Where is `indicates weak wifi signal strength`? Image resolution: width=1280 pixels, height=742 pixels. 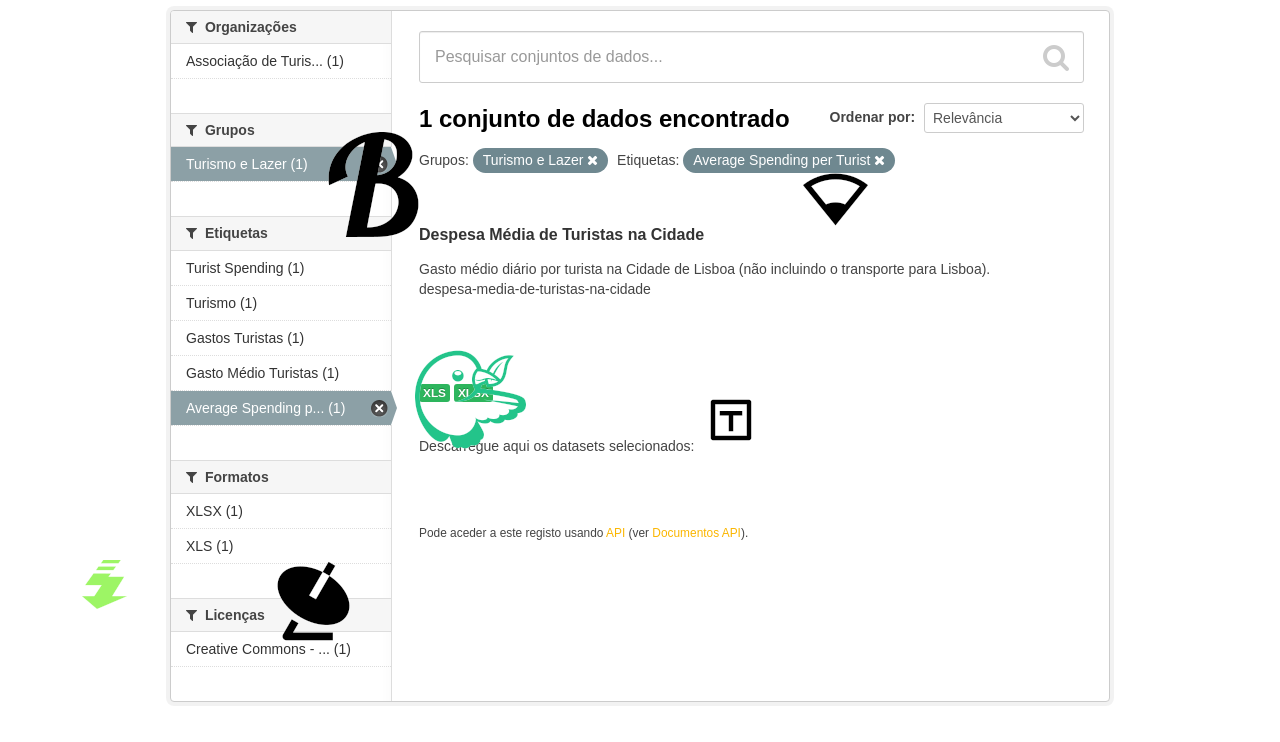
indicates weak wifi signal strength is located at coordinates (835, 199).